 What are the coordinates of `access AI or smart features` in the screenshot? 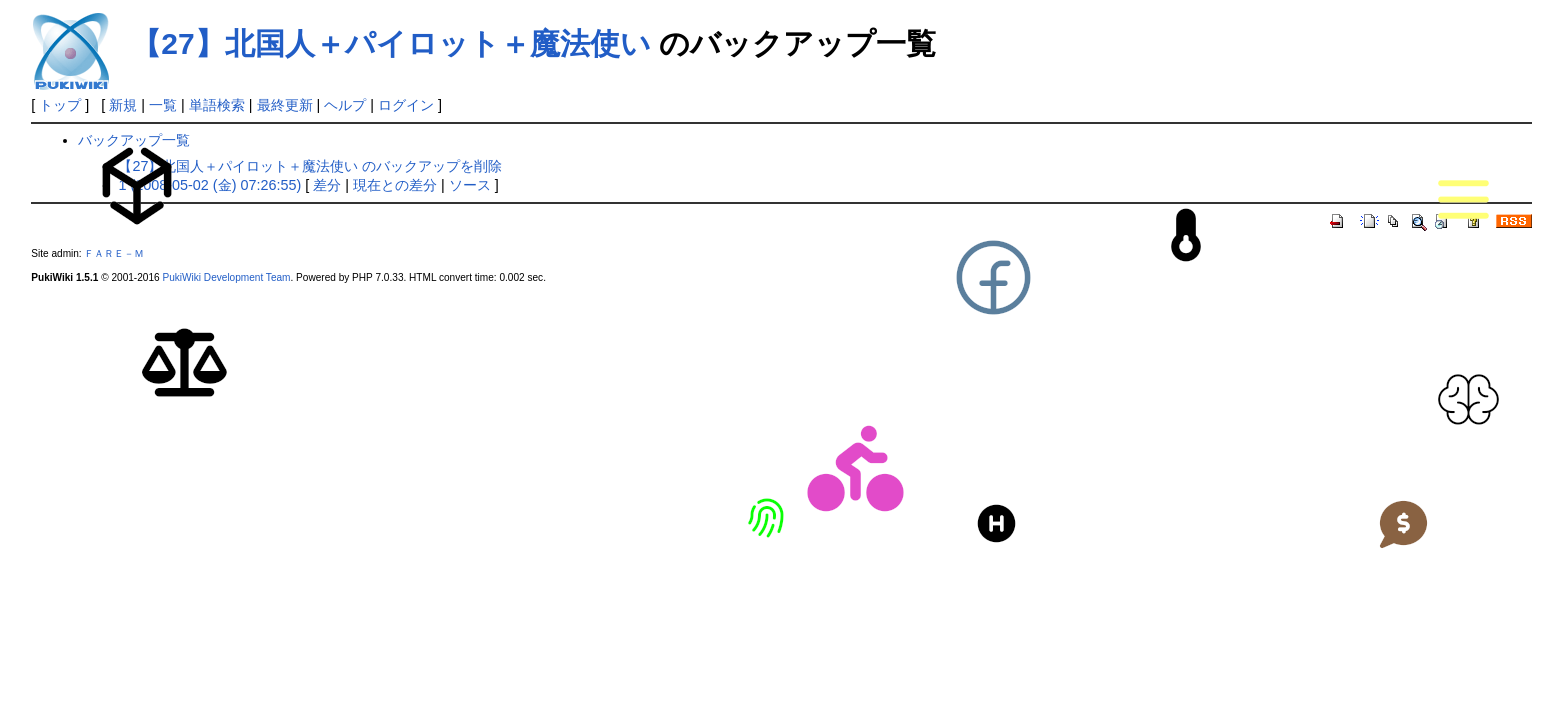 It's located at (1468, 400).